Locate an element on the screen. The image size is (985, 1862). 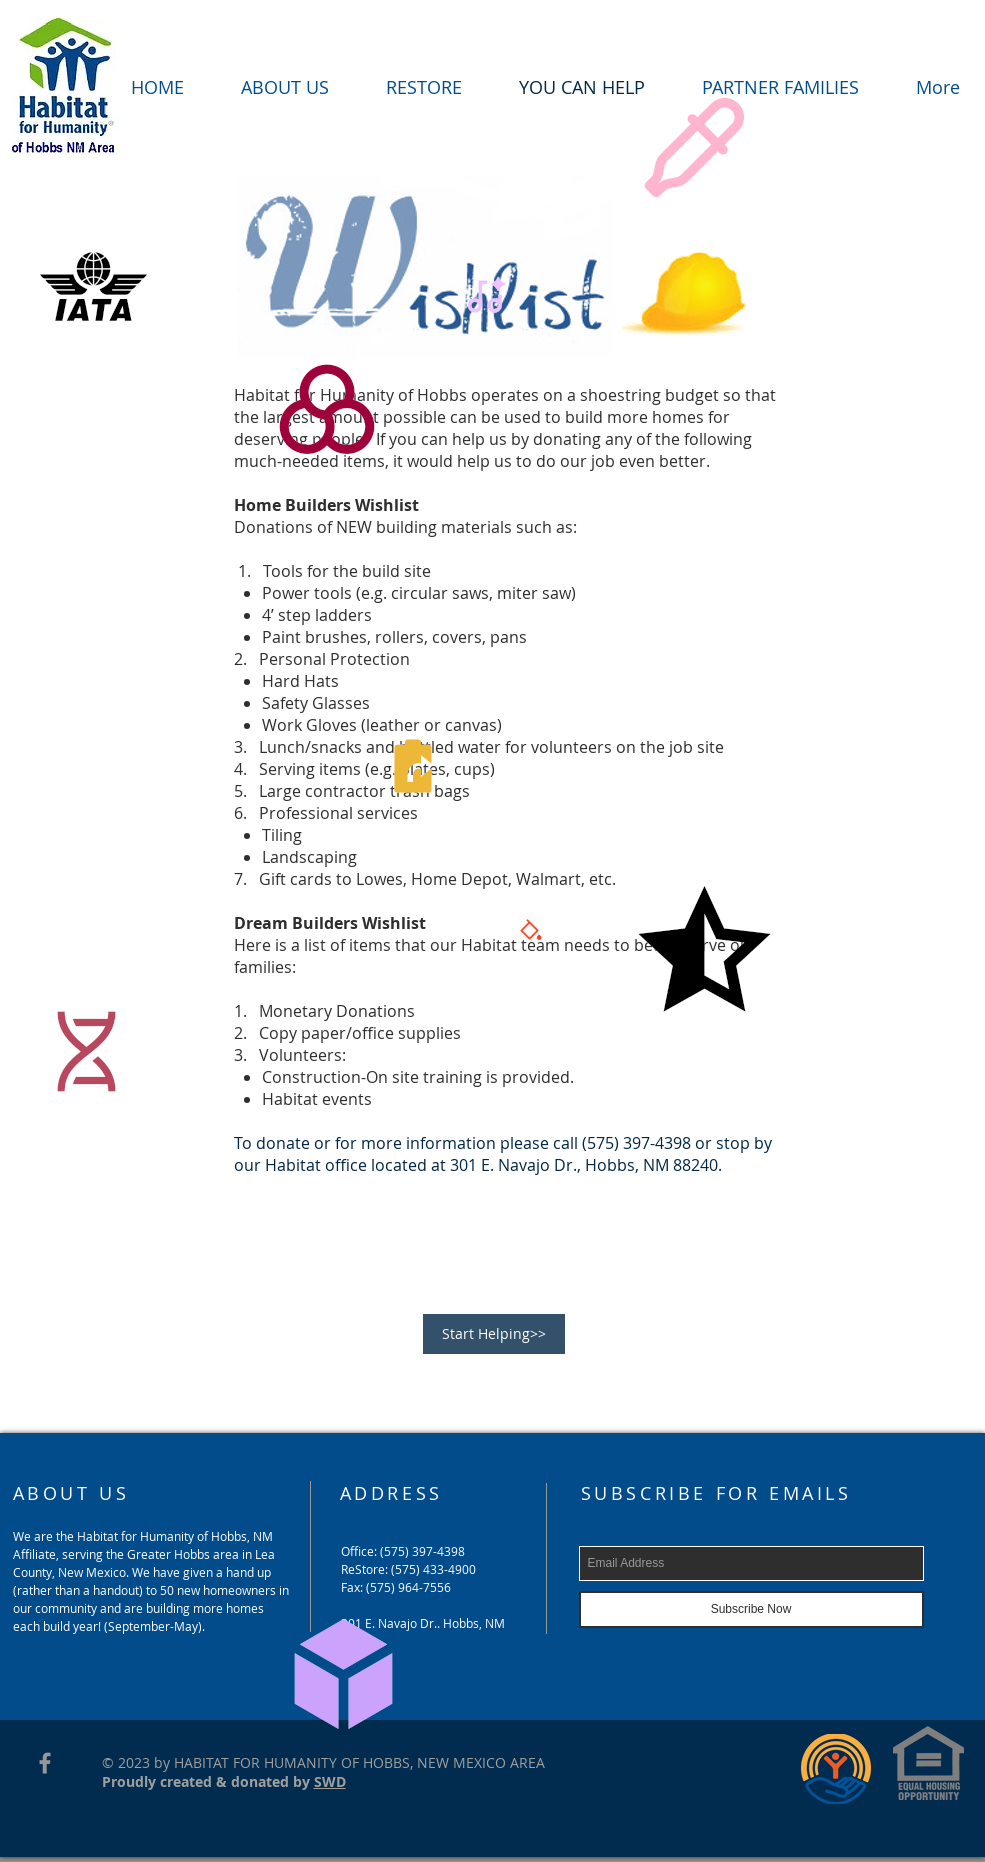
adjust color filter settings is located at coordinates (327, 415).